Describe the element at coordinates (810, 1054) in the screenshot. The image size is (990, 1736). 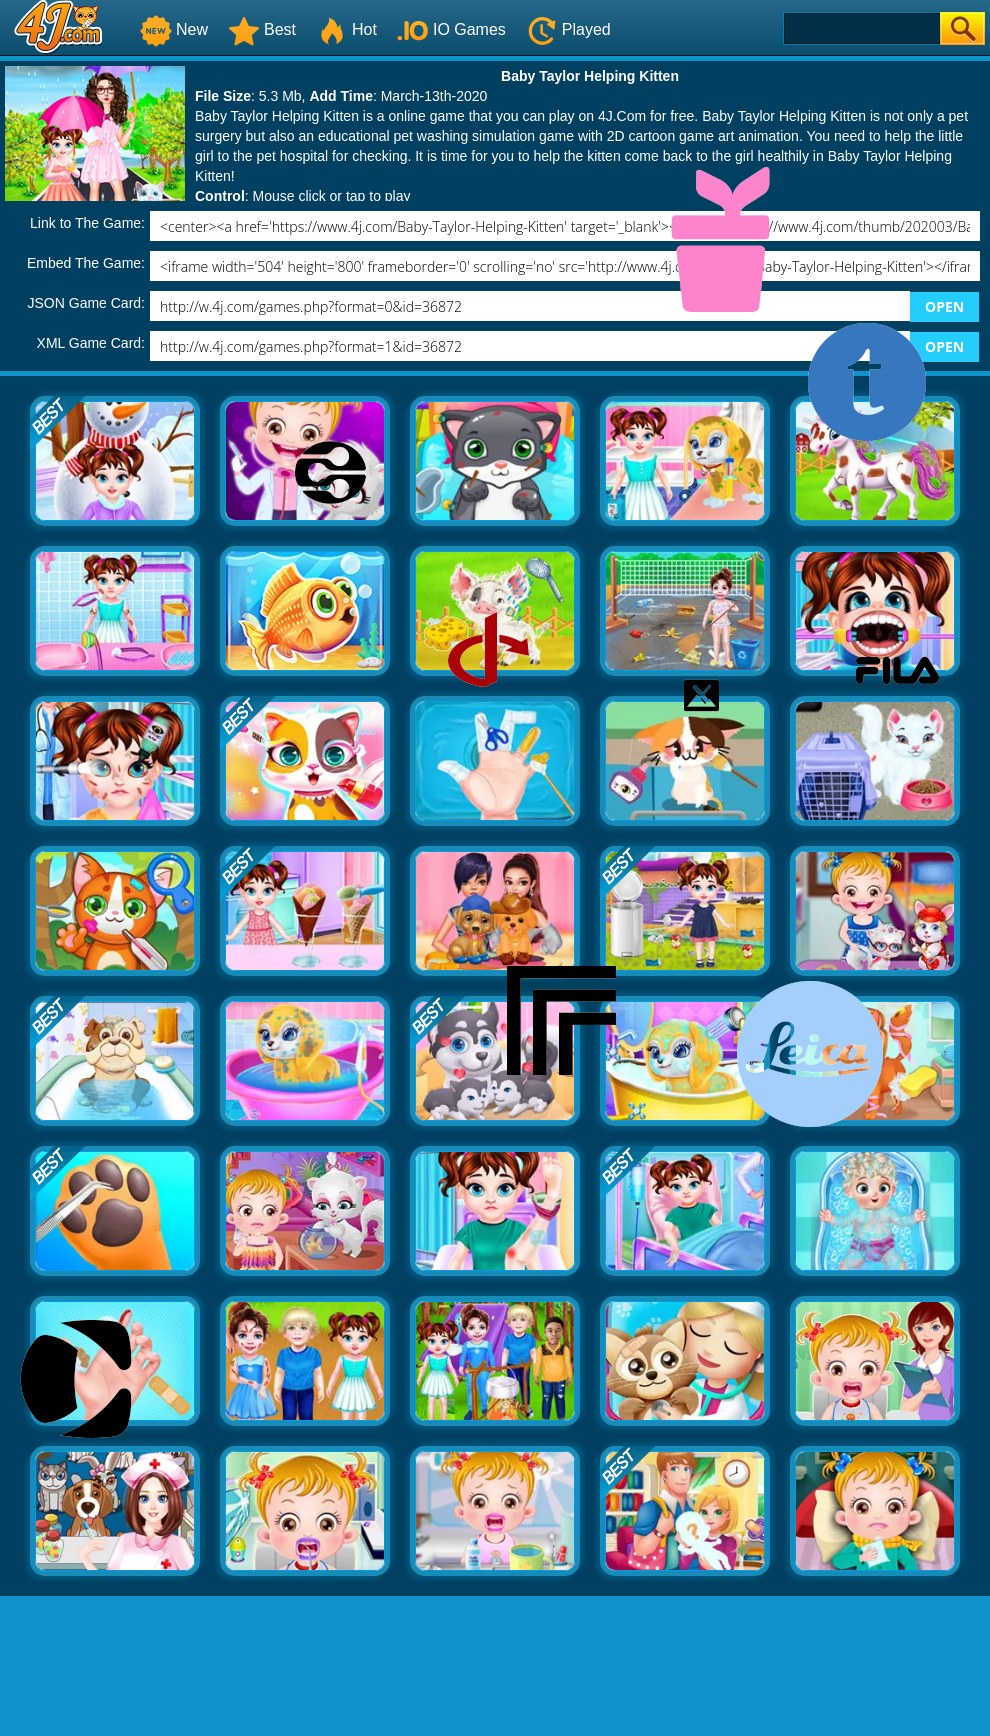
I see `leica camera brand logo` at that location.